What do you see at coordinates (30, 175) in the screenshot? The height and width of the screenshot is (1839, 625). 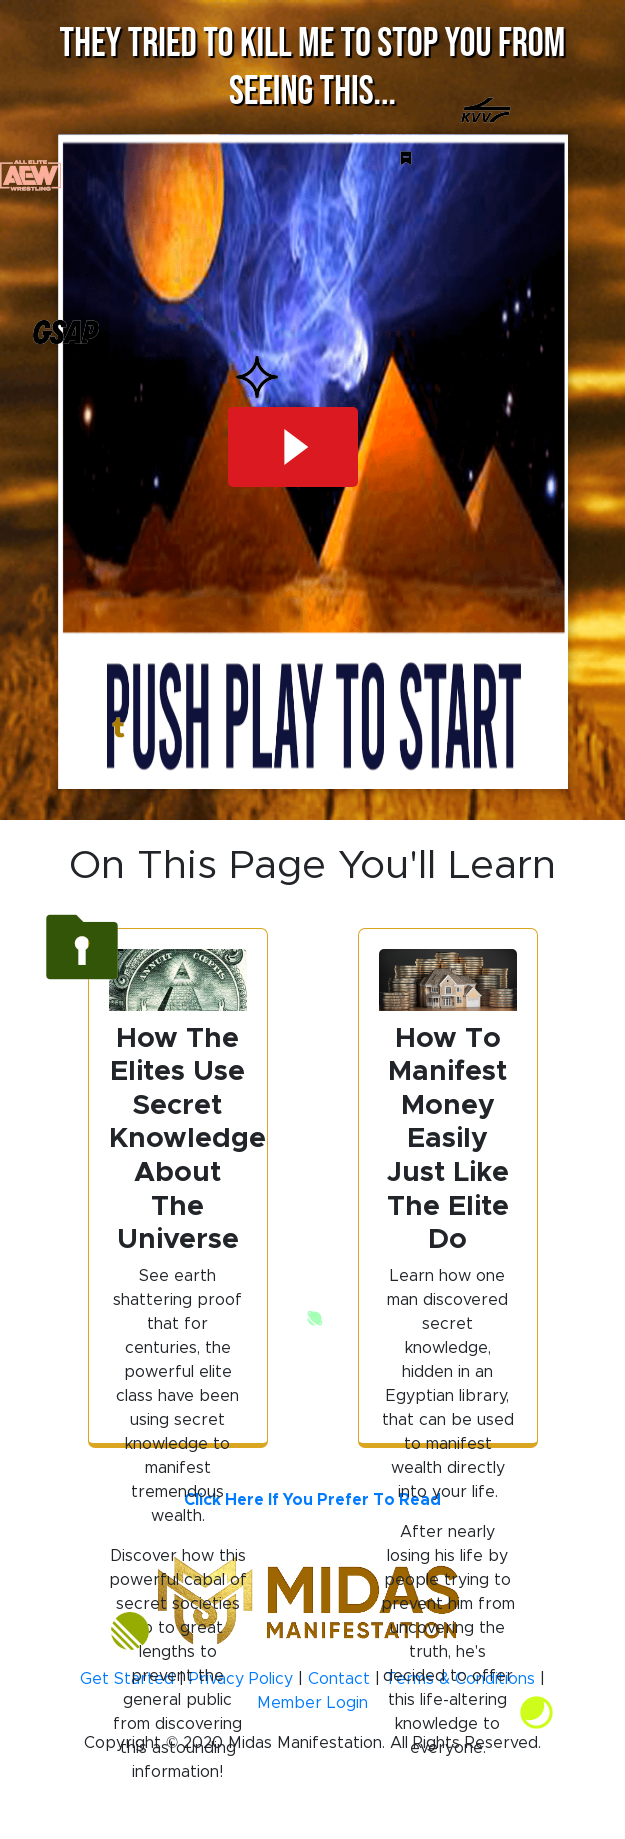 I see `visit the All Elite Wrestling website` at bounding box center [30, 175].